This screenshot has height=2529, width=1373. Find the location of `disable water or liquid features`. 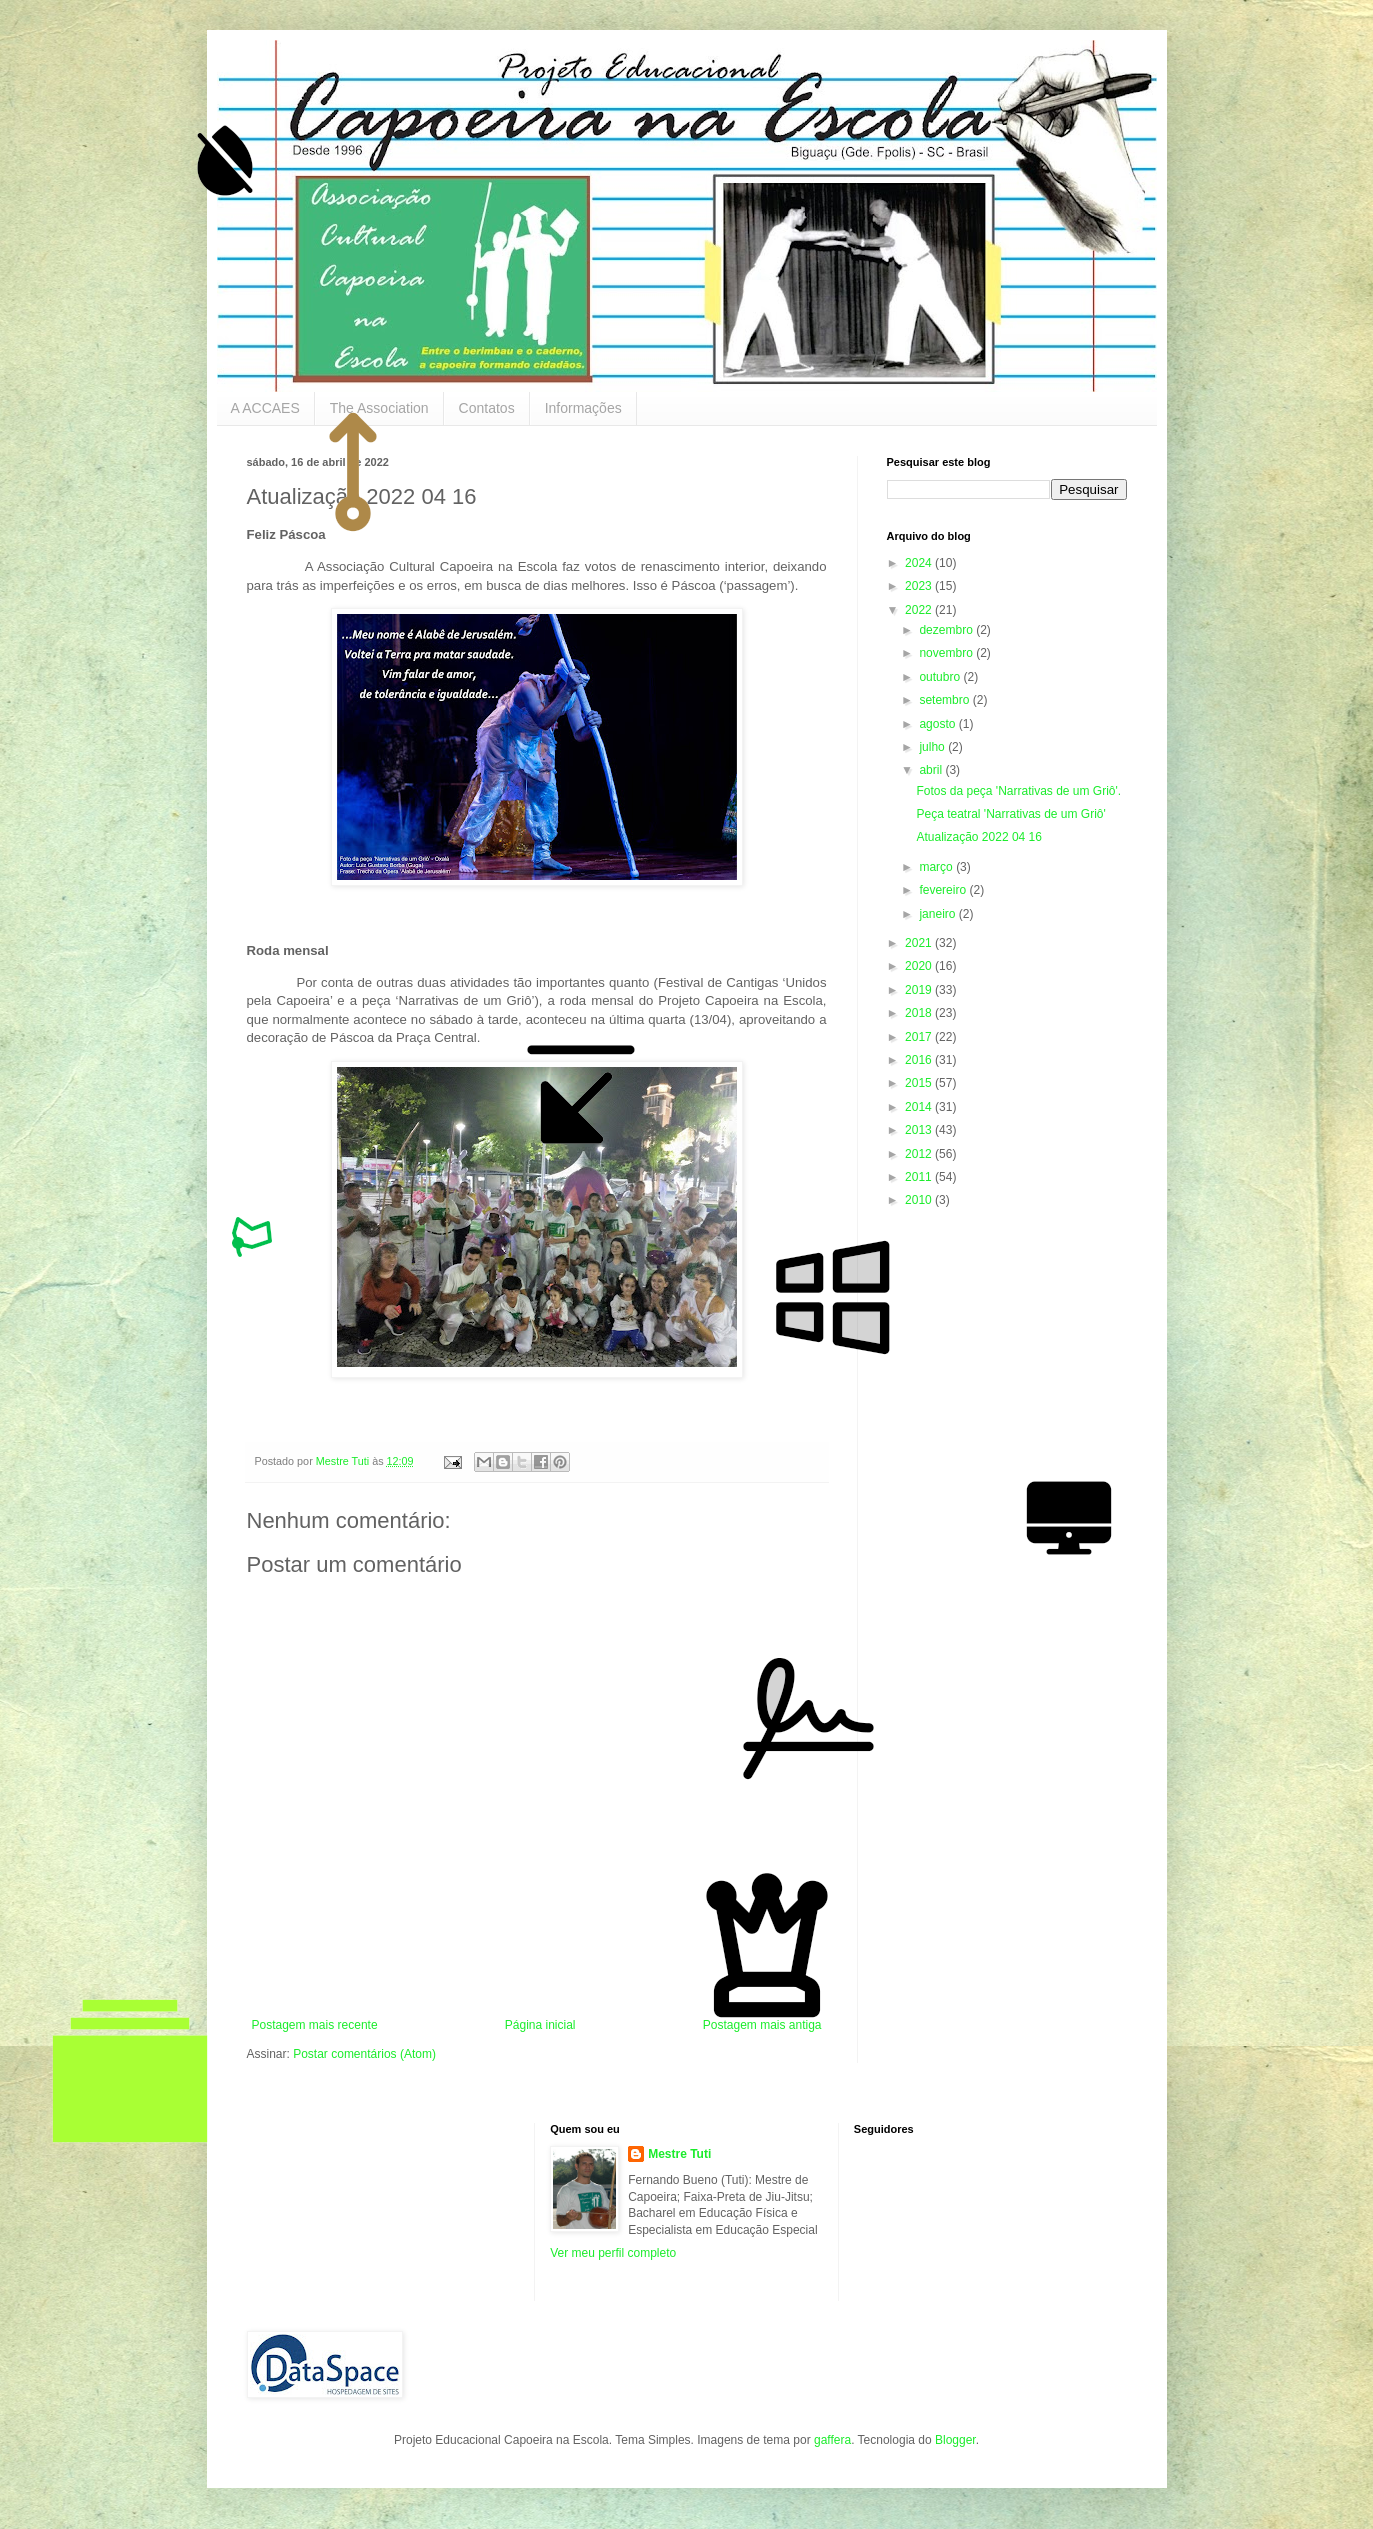

disable water or liquid features is located at coordinates (225, 163).